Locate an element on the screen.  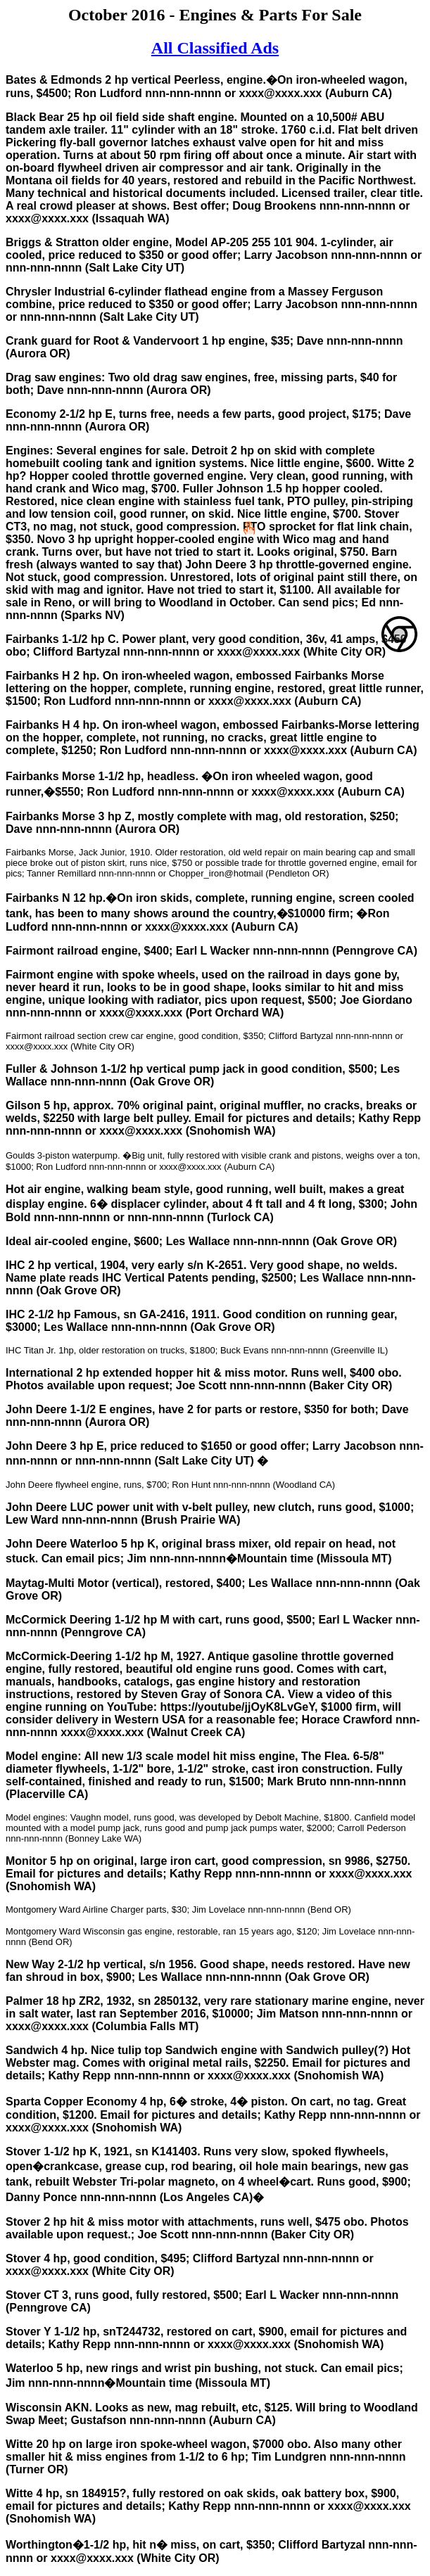
open google chrome browser is located at coordinates (399, 634).